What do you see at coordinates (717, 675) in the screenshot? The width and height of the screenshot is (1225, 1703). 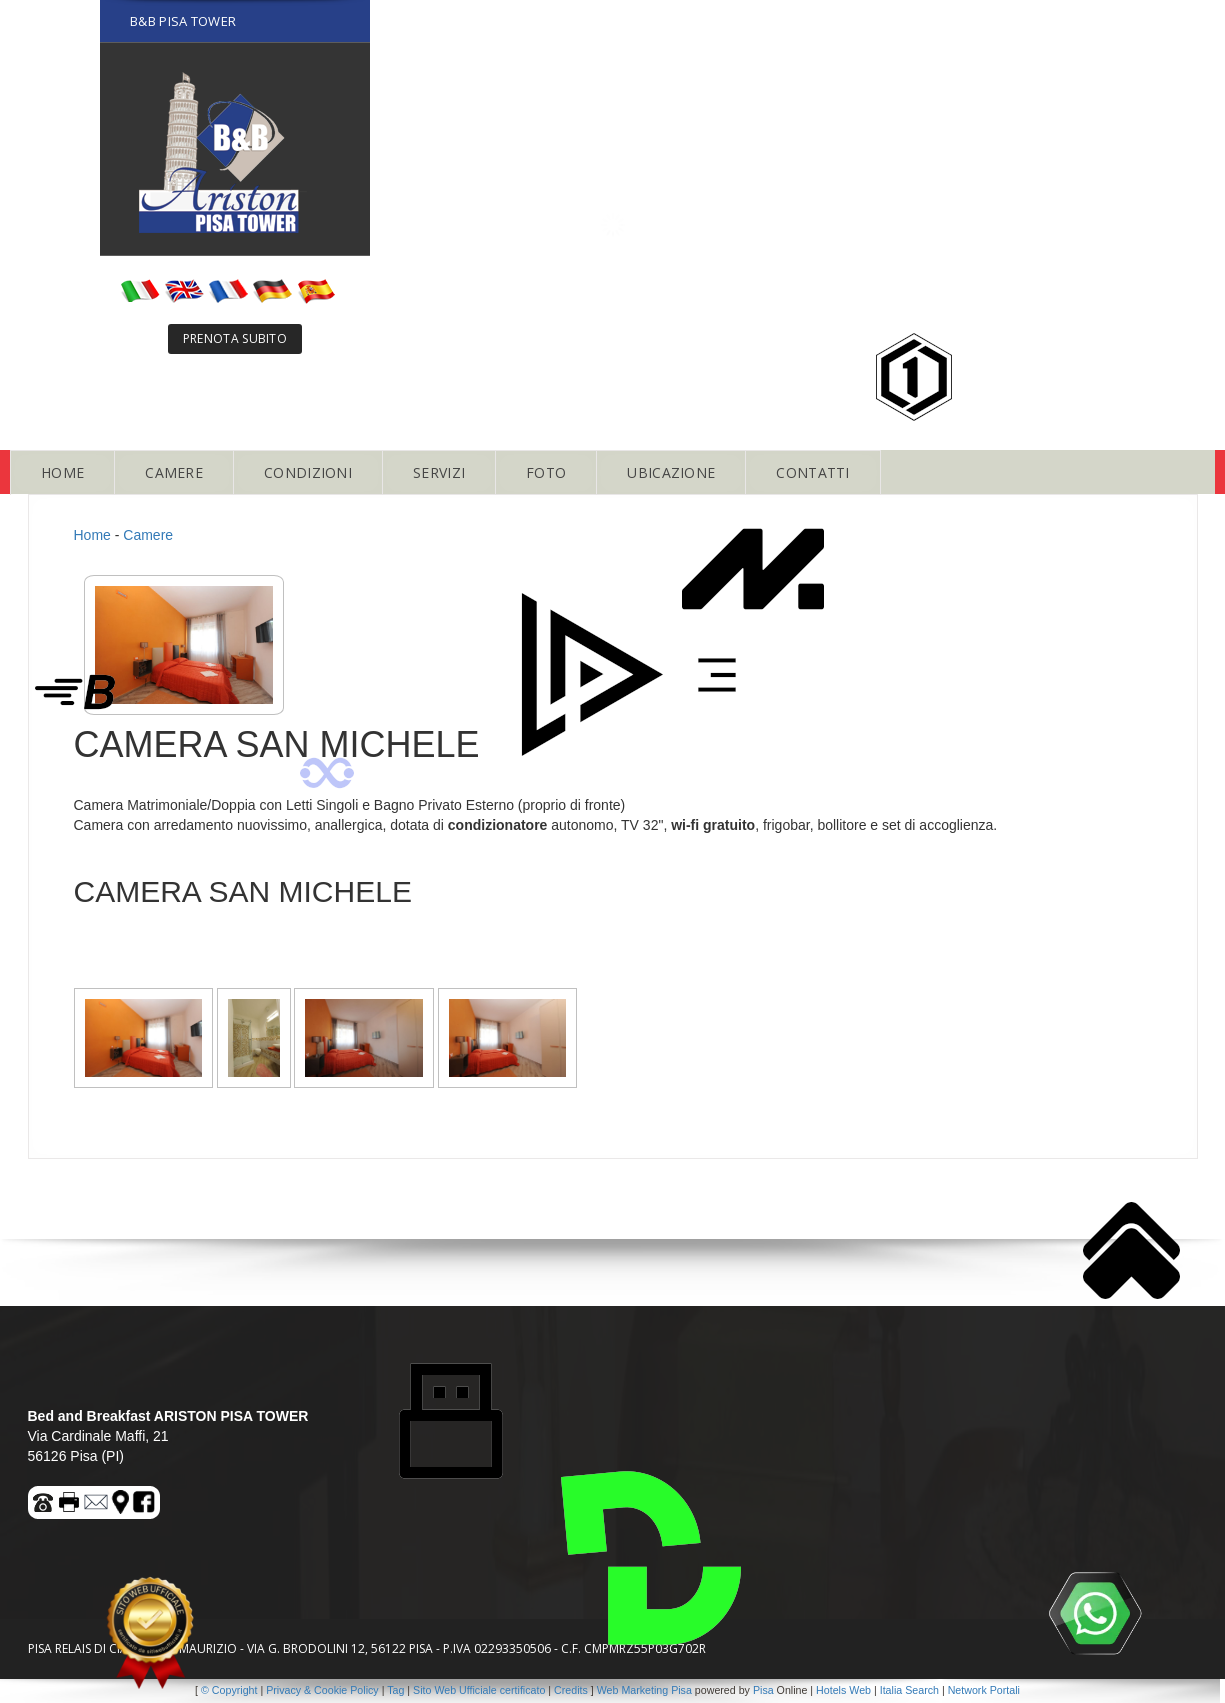 I see `open navigation menu` at bounding box center [717, 675].